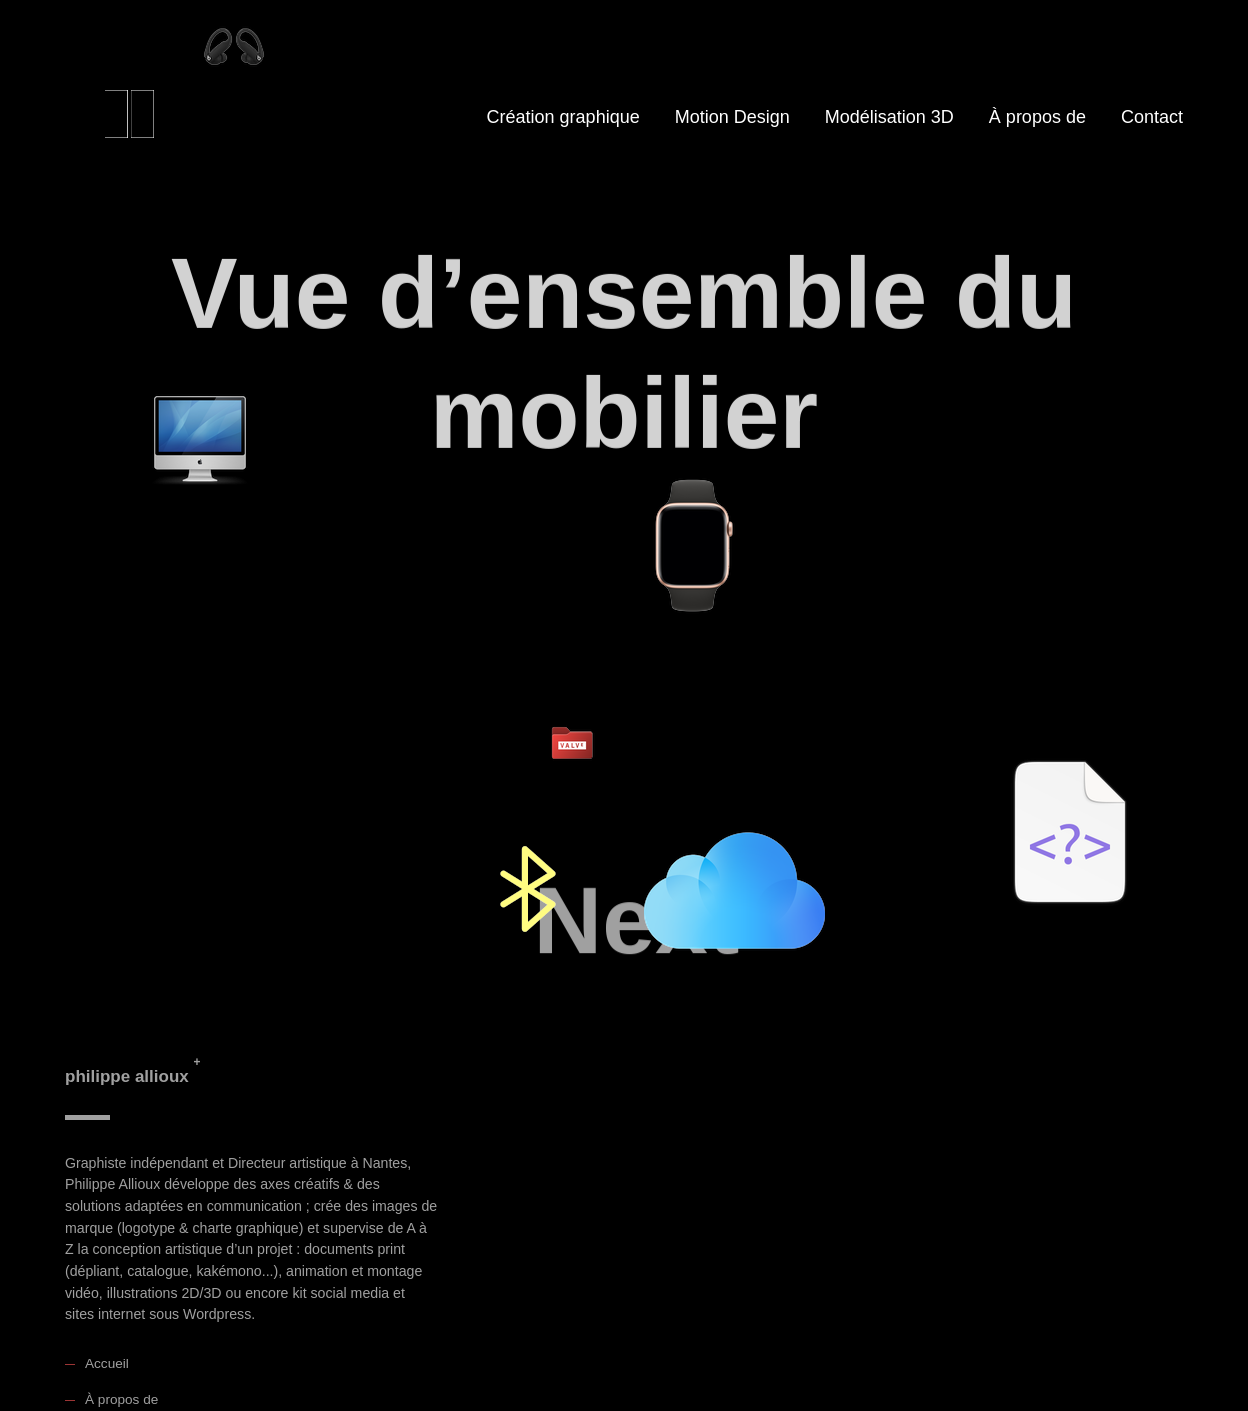 The width and height of the screenshot is (1248, 1411). What do you see at coordinates (234, 49) in the screenshot?
I see `connect beats wireless earbuds via bluetooth` at bounding box center [234, 49].